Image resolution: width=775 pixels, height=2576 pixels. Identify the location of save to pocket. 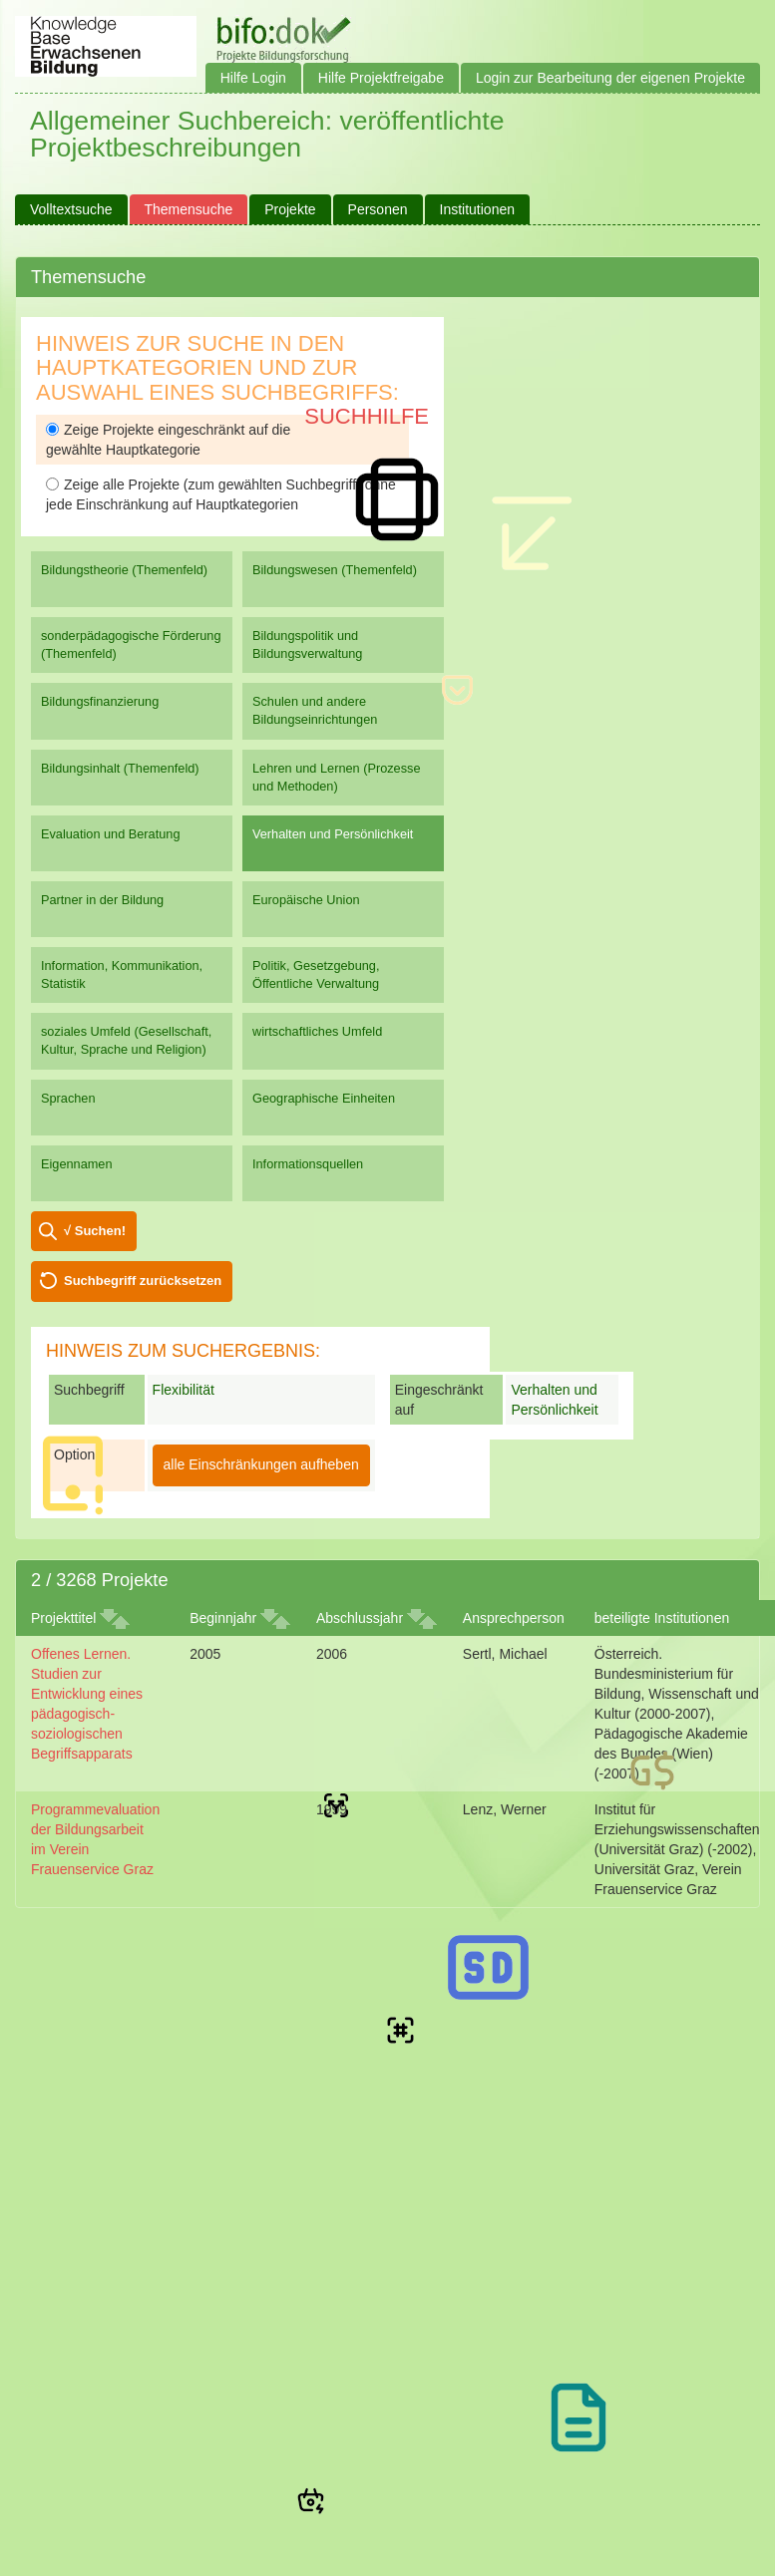
(457, 689).